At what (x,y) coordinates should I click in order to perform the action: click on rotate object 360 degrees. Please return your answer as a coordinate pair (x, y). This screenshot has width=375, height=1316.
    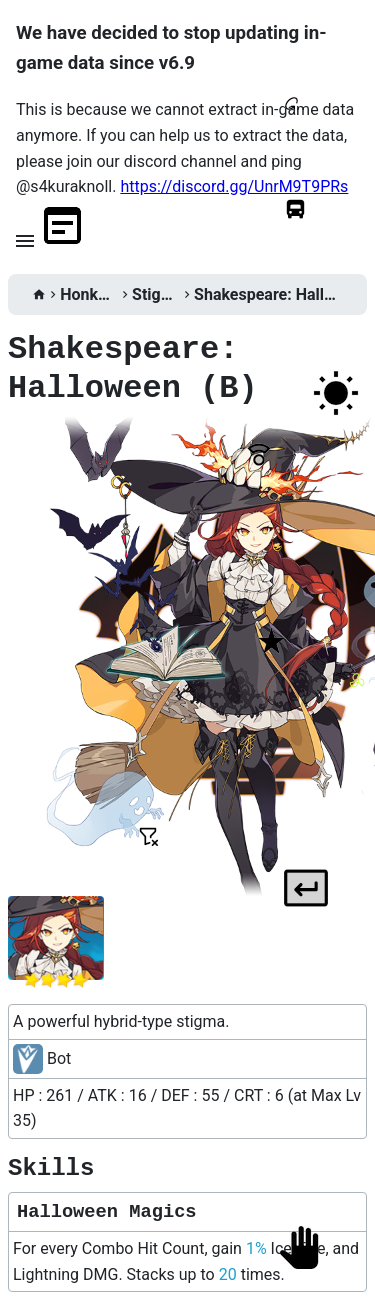
    Looking at the image, I should click on (291, 103).